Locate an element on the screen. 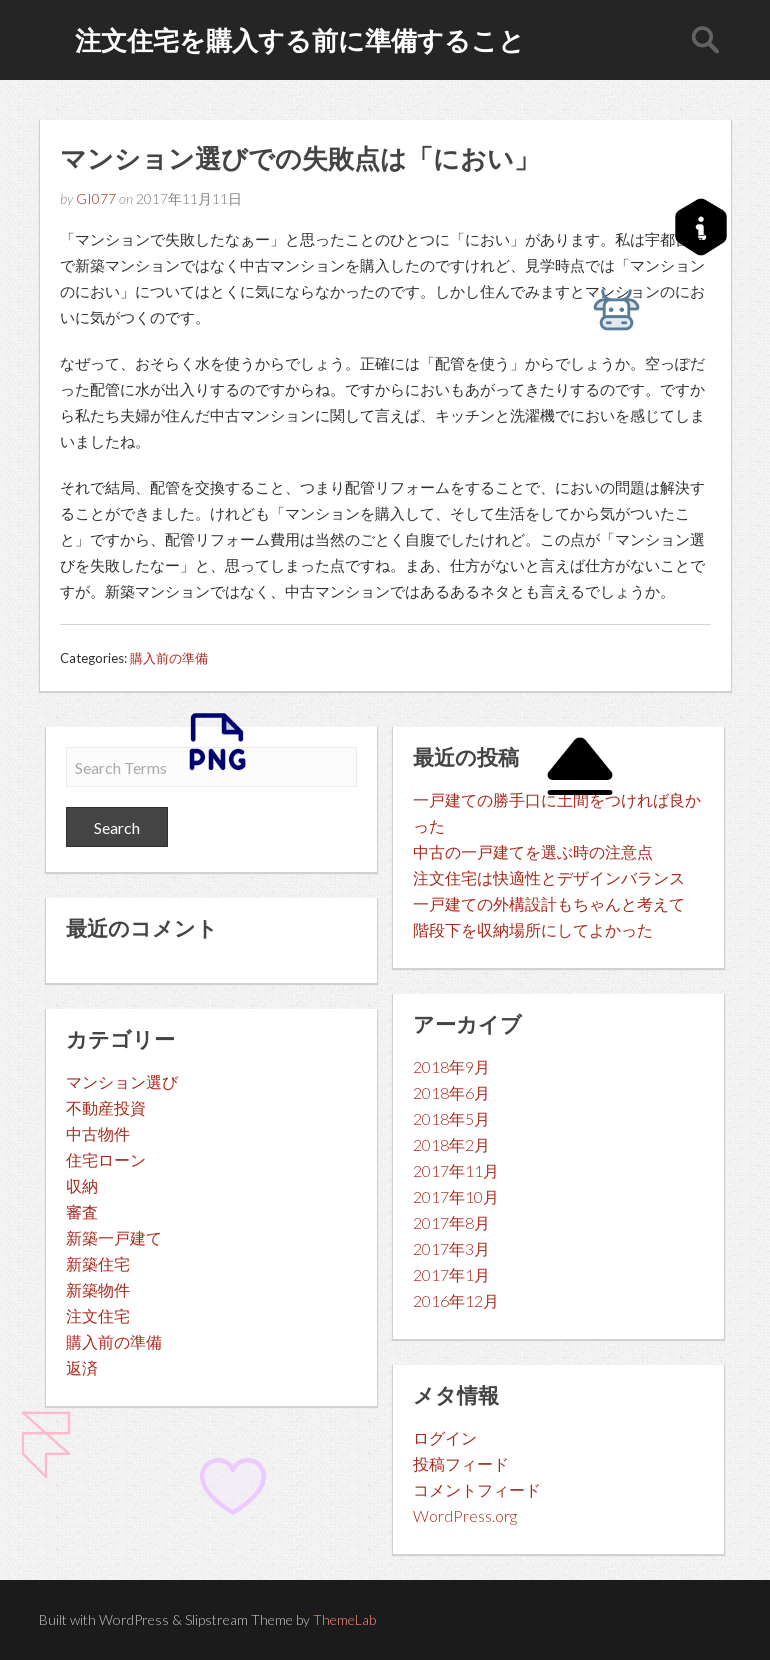 The height and width of the screenshot is (1660, 770). browse farm or agricultural content is located at coordinates (616, 310).